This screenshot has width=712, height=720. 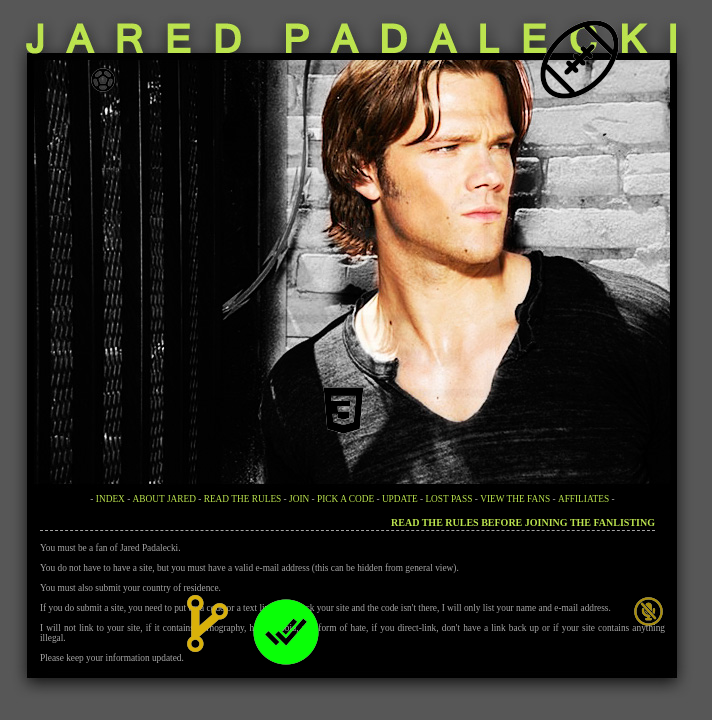 What do you see at coordinates (579, 59) in the screenshot?
I see `view sports scores or updates` at bounding box center [579, 59].